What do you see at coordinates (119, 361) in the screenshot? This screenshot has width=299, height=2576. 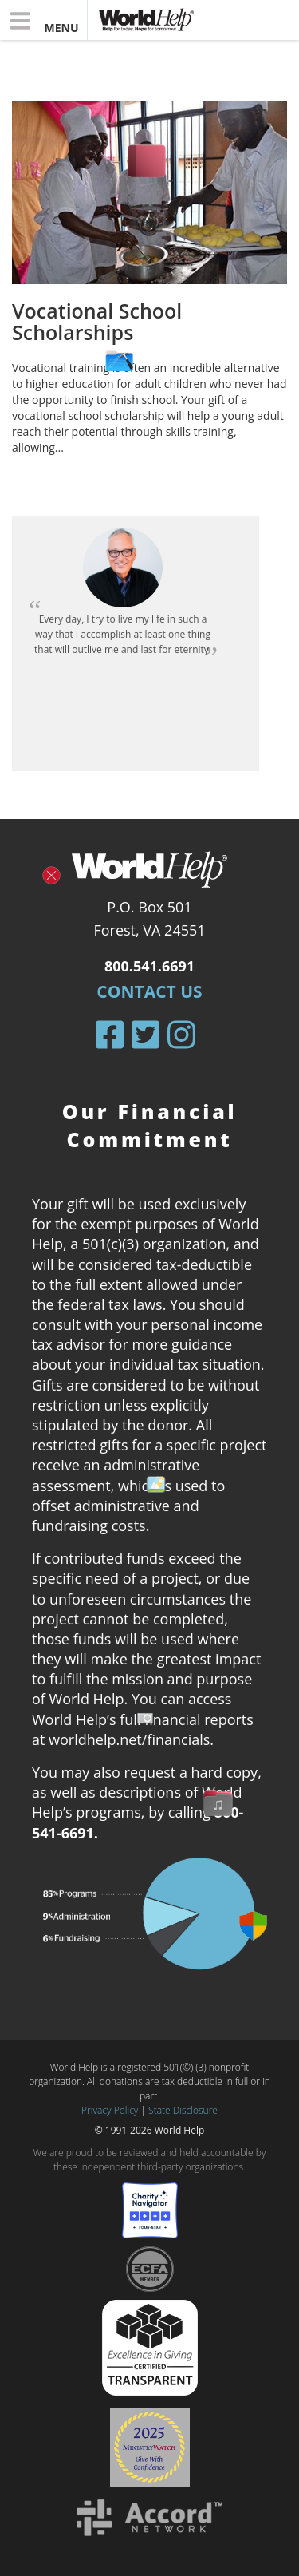 I see `open xcode projects folder` at bounding box center [119, 361].